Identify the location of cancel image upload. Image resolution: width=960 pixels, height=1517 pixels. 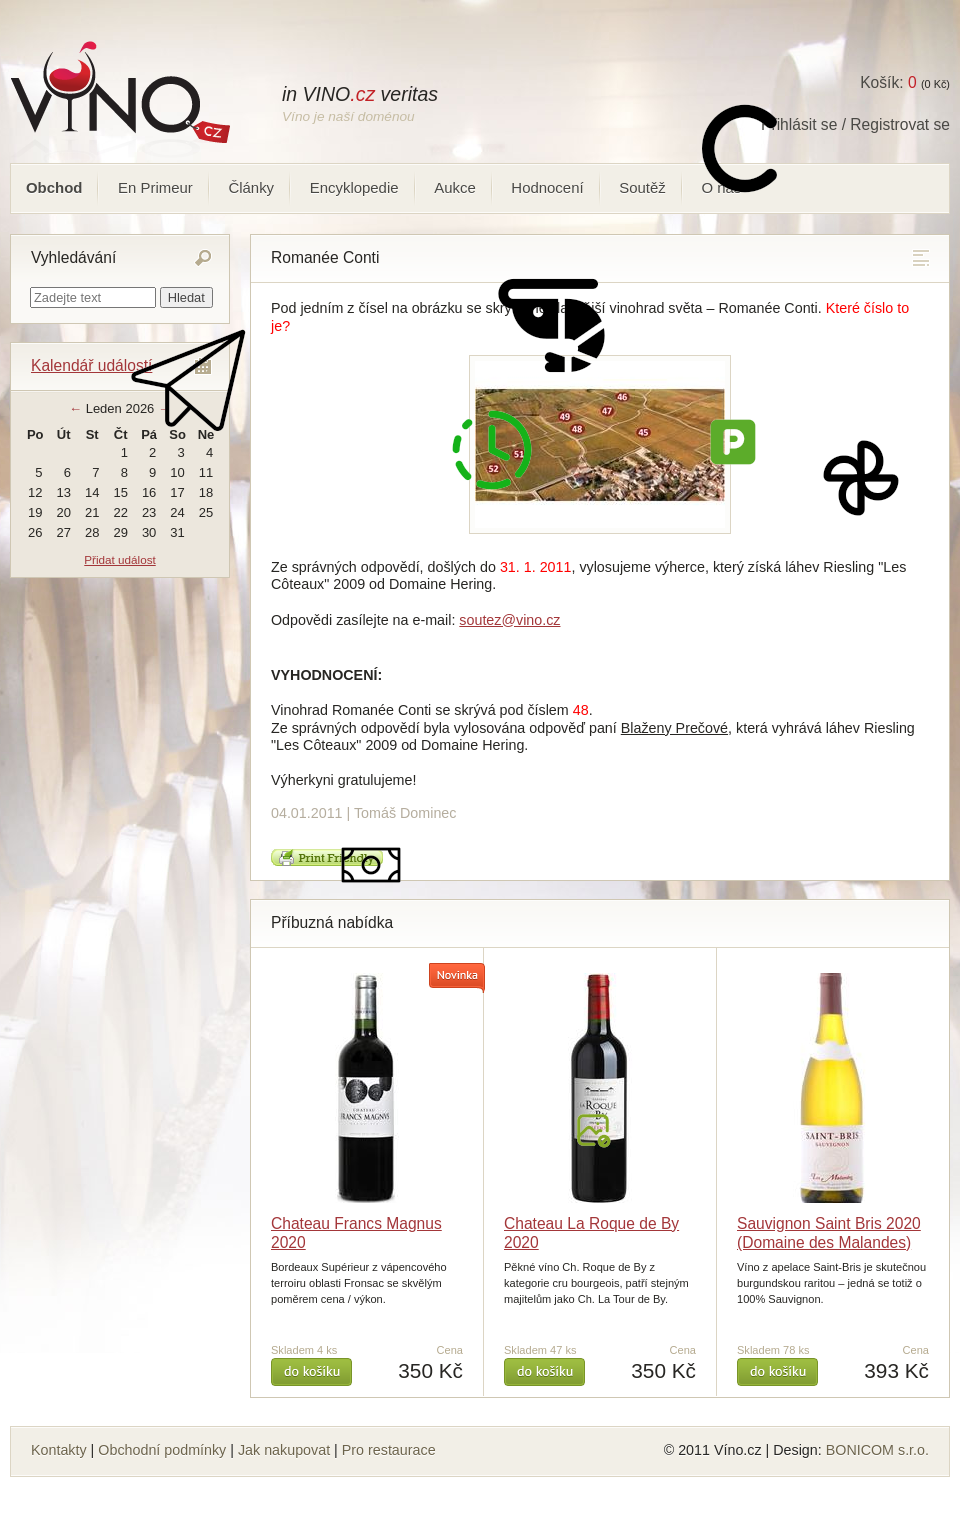
(593, 1130).